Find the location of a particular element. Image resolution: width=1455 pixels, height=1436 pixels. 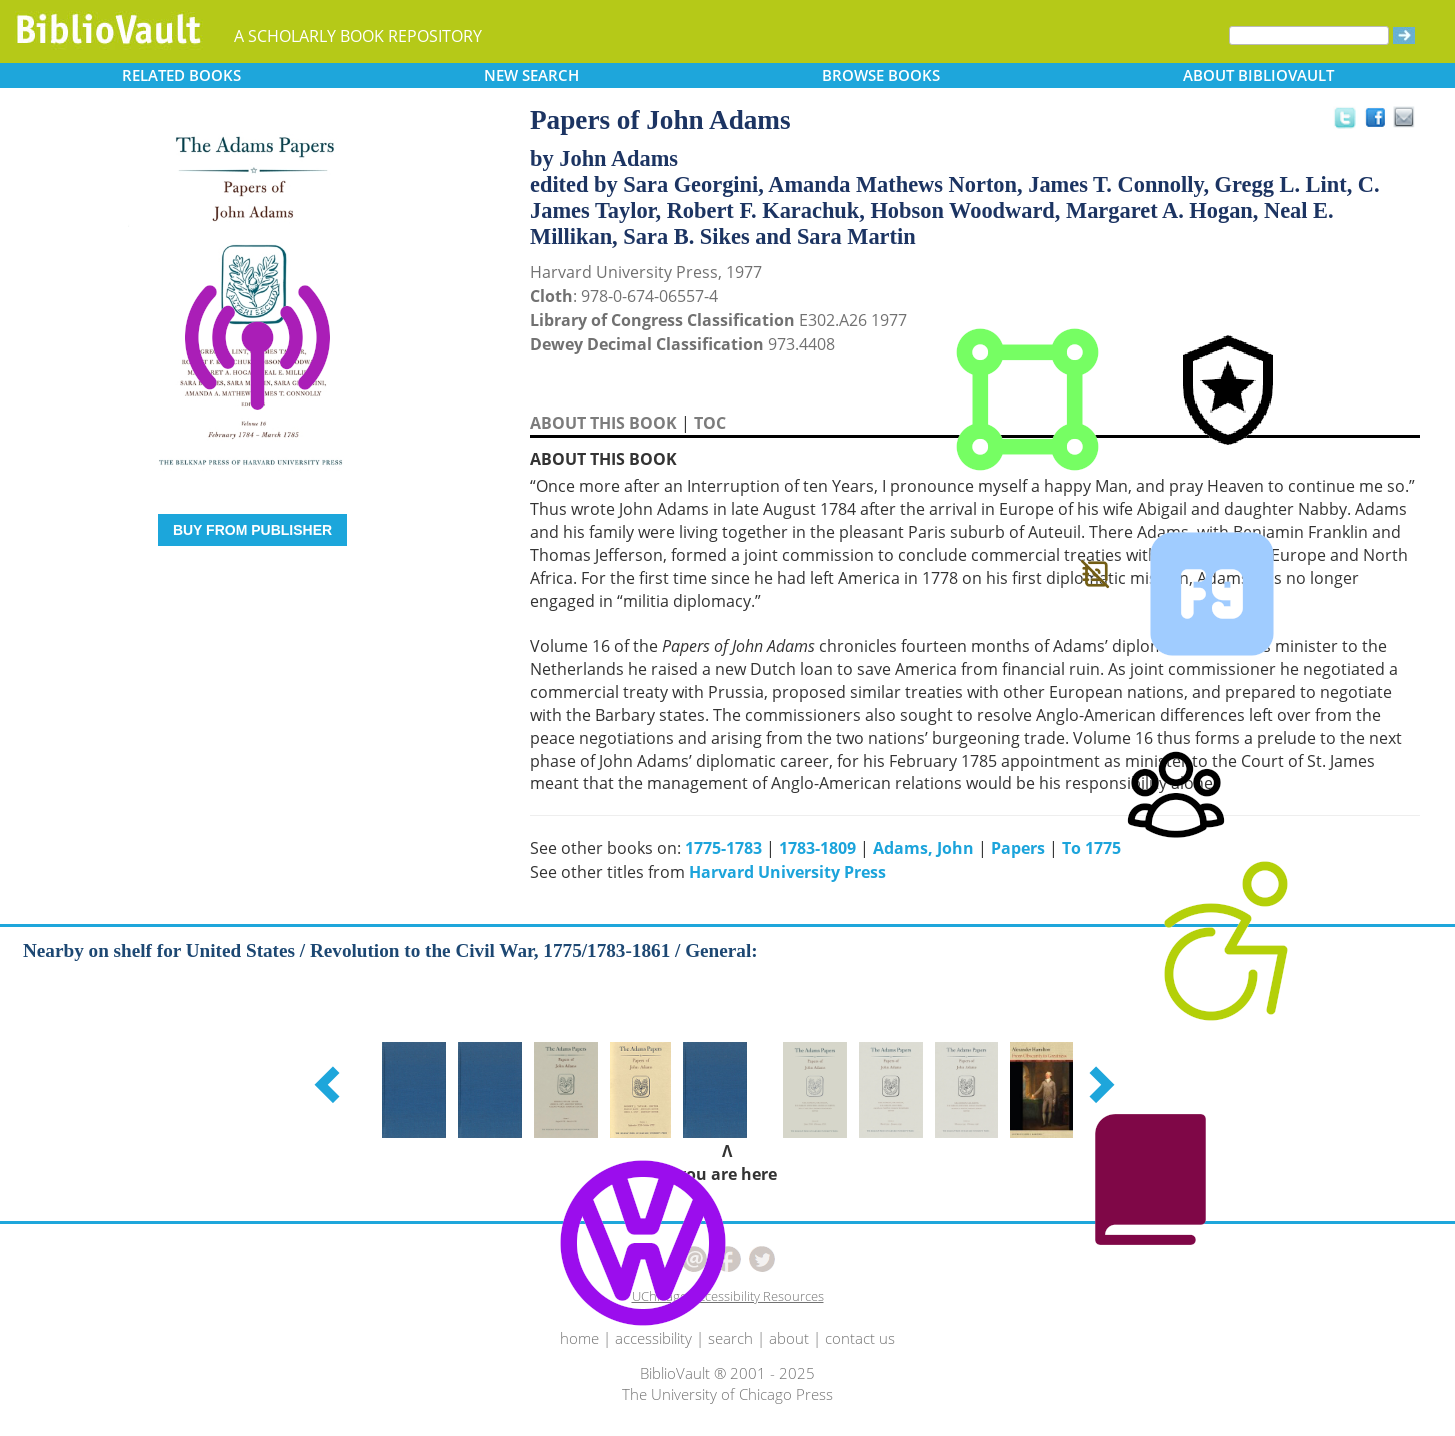

contacts unavailable or disabled is located at coordinates (1095, 574).